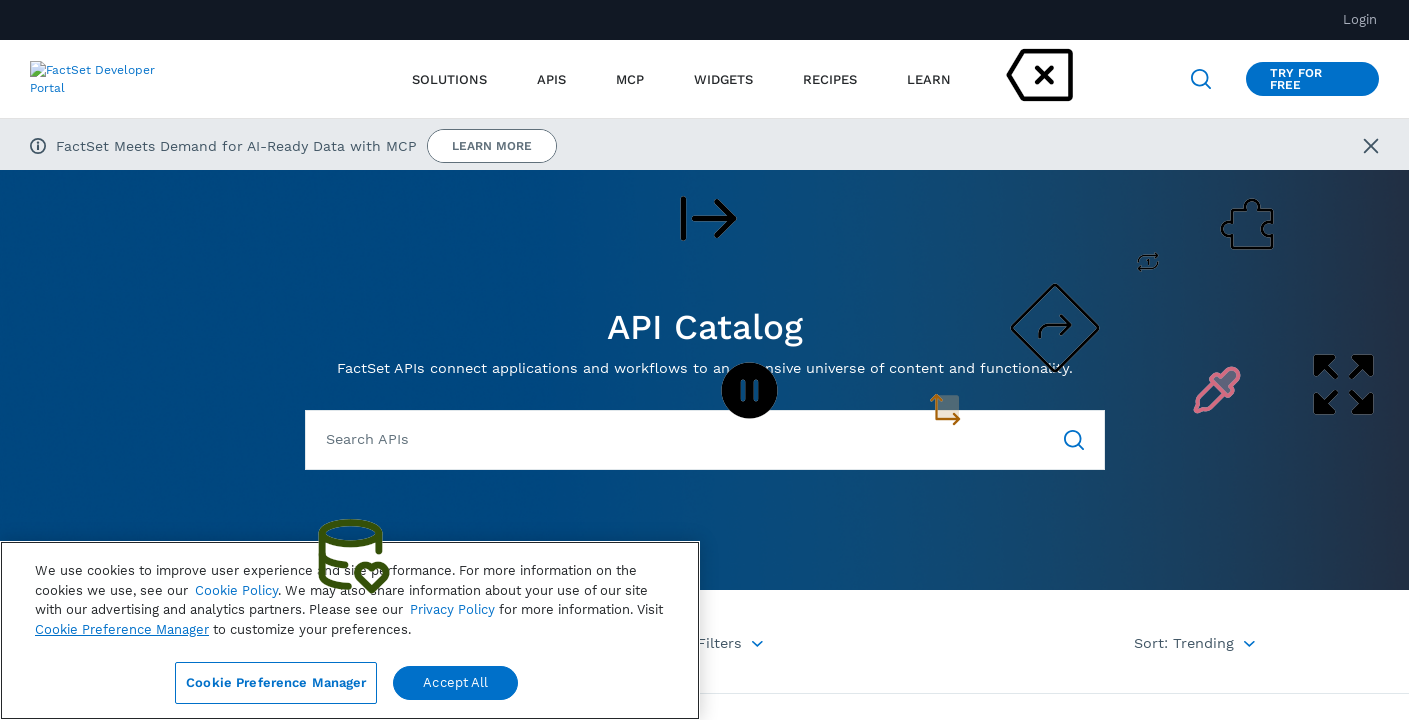 The image size is (1409, 720). I want to click on delete the previous character, so click(1042, 75).